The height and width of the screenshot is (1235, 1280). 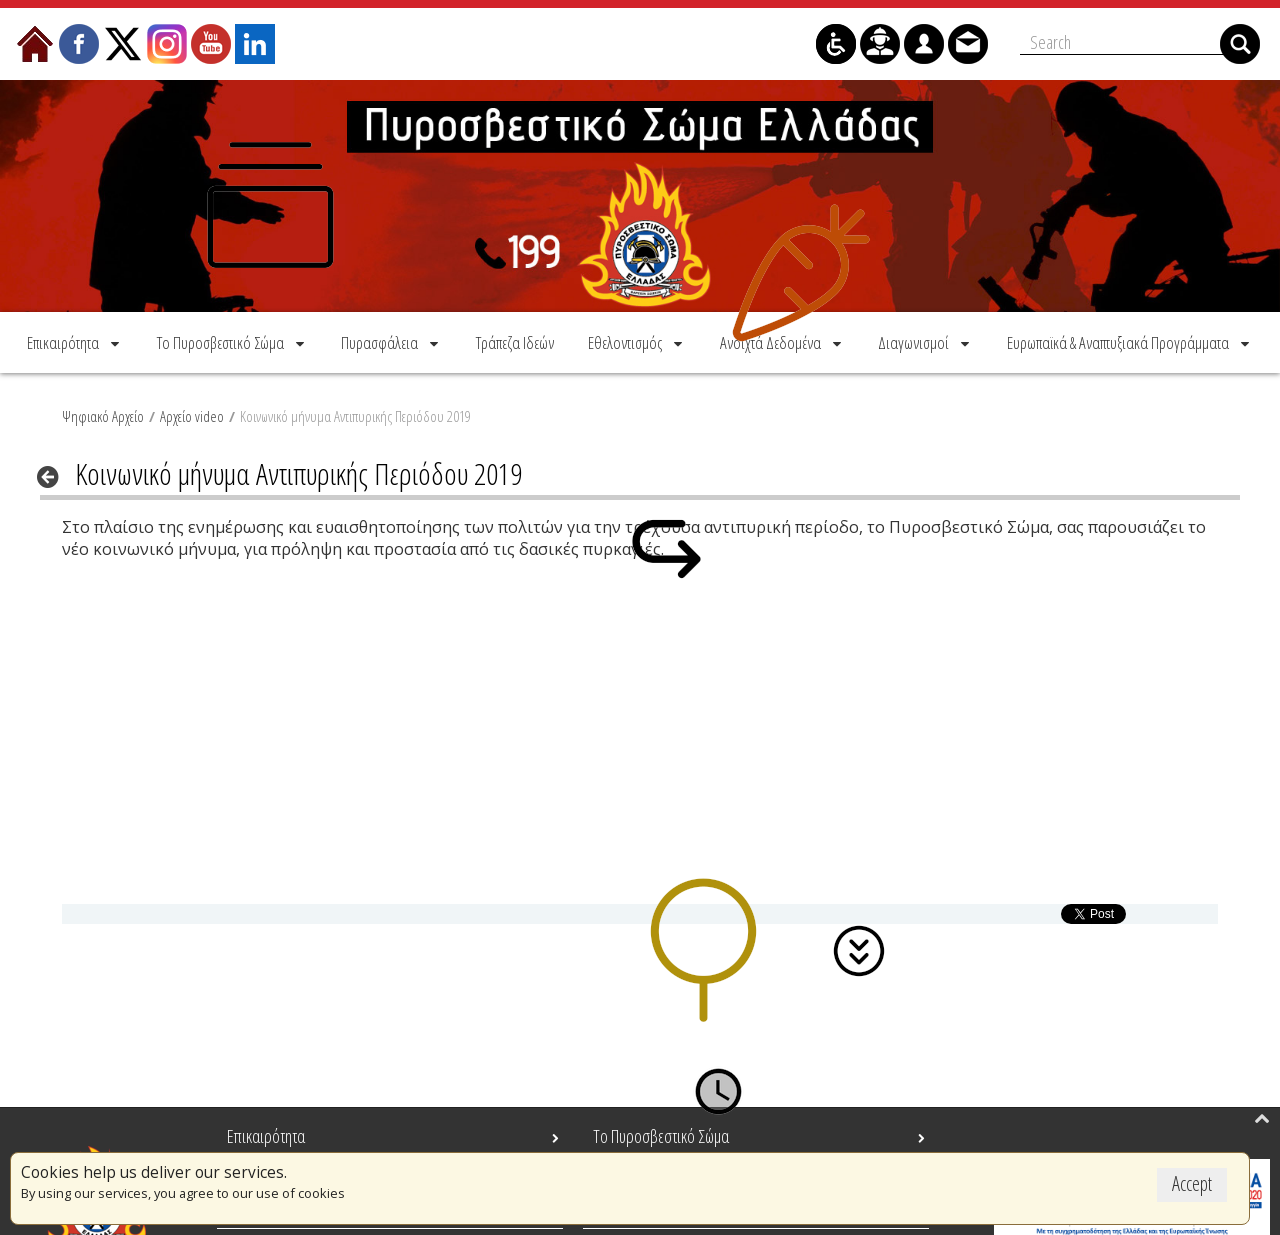 I want to click on browse vegetable or produce category, so click(x=798, y=275).